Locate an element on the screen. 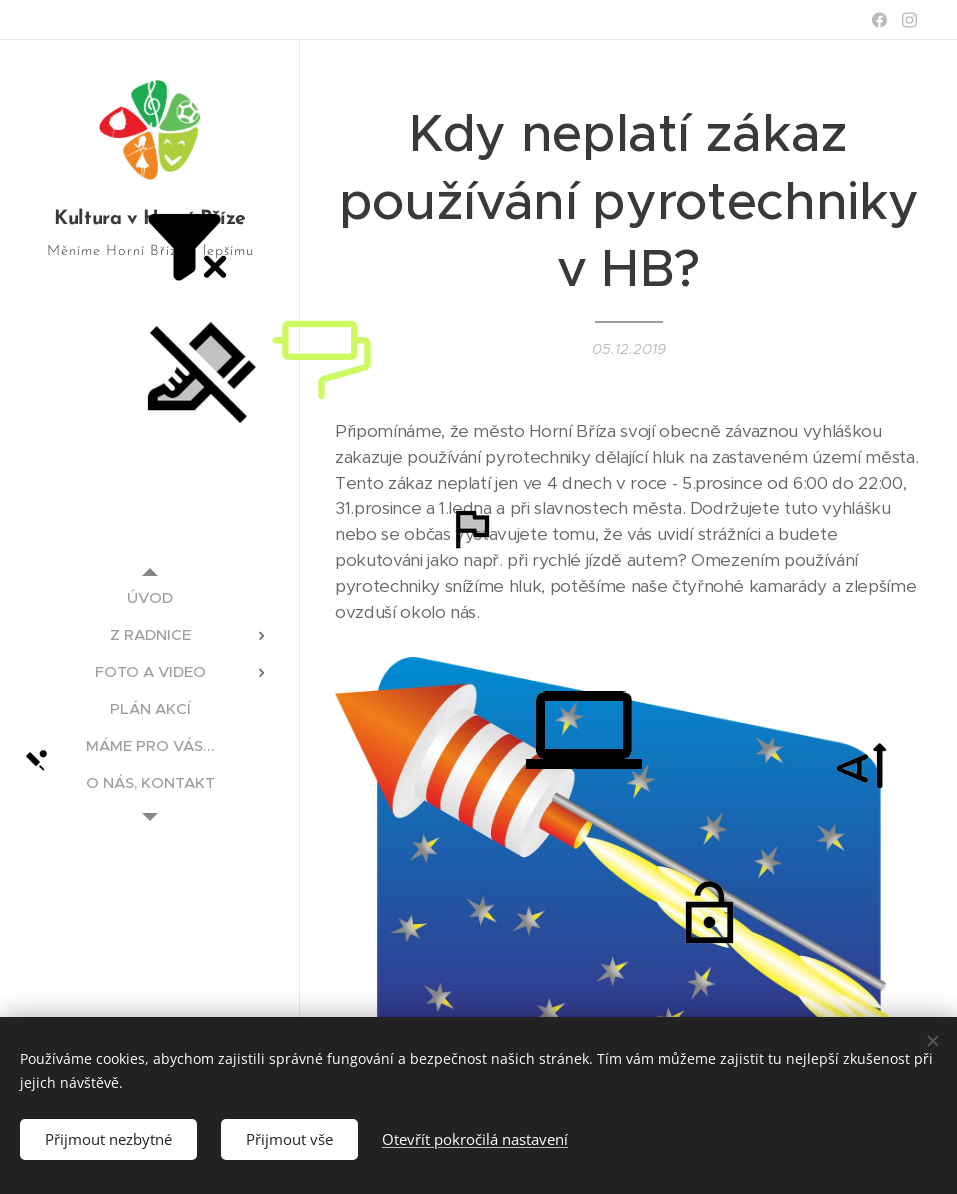  flag or report content is located at coordinates (471, 528).